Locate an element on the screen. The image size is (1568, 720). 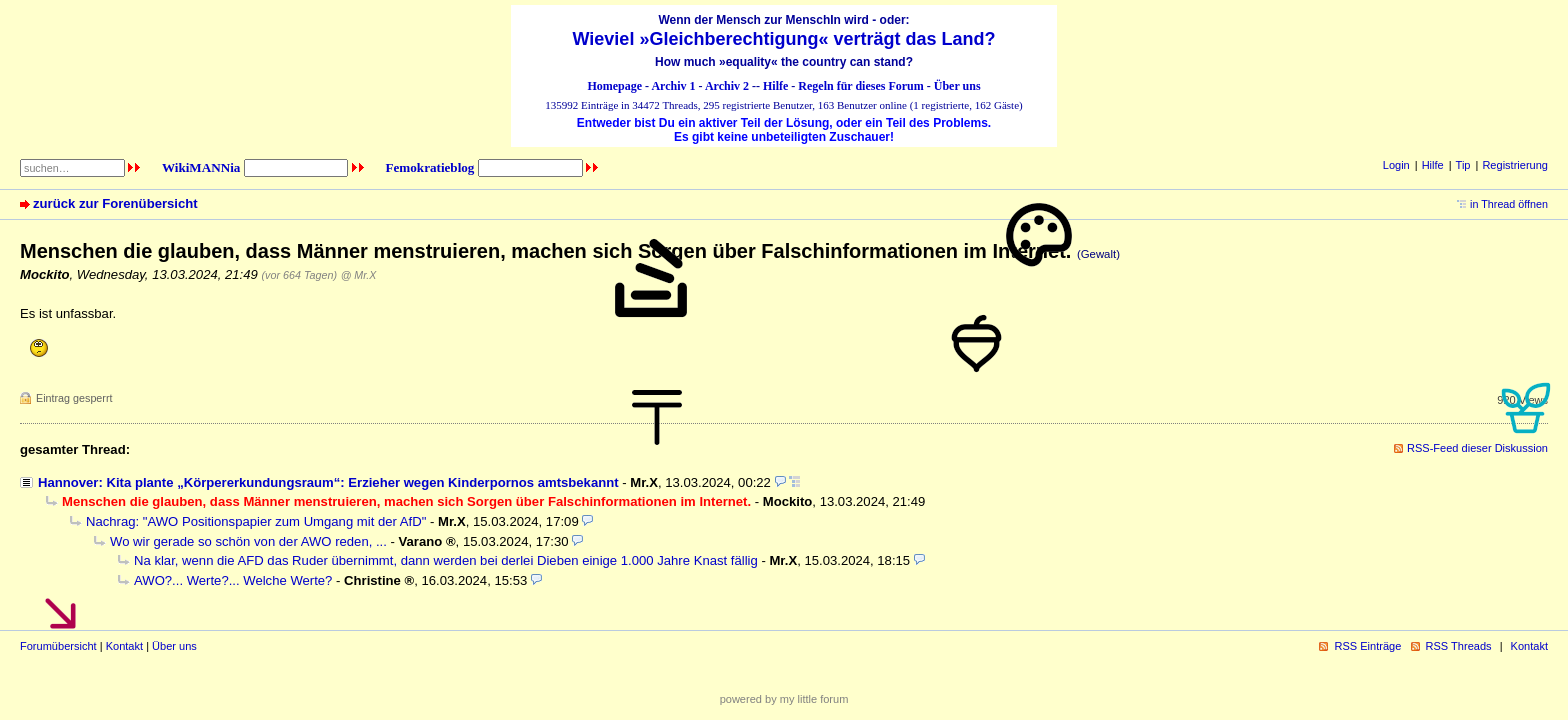
navigate to the next item diagonally is located at coordinates (60, 613).